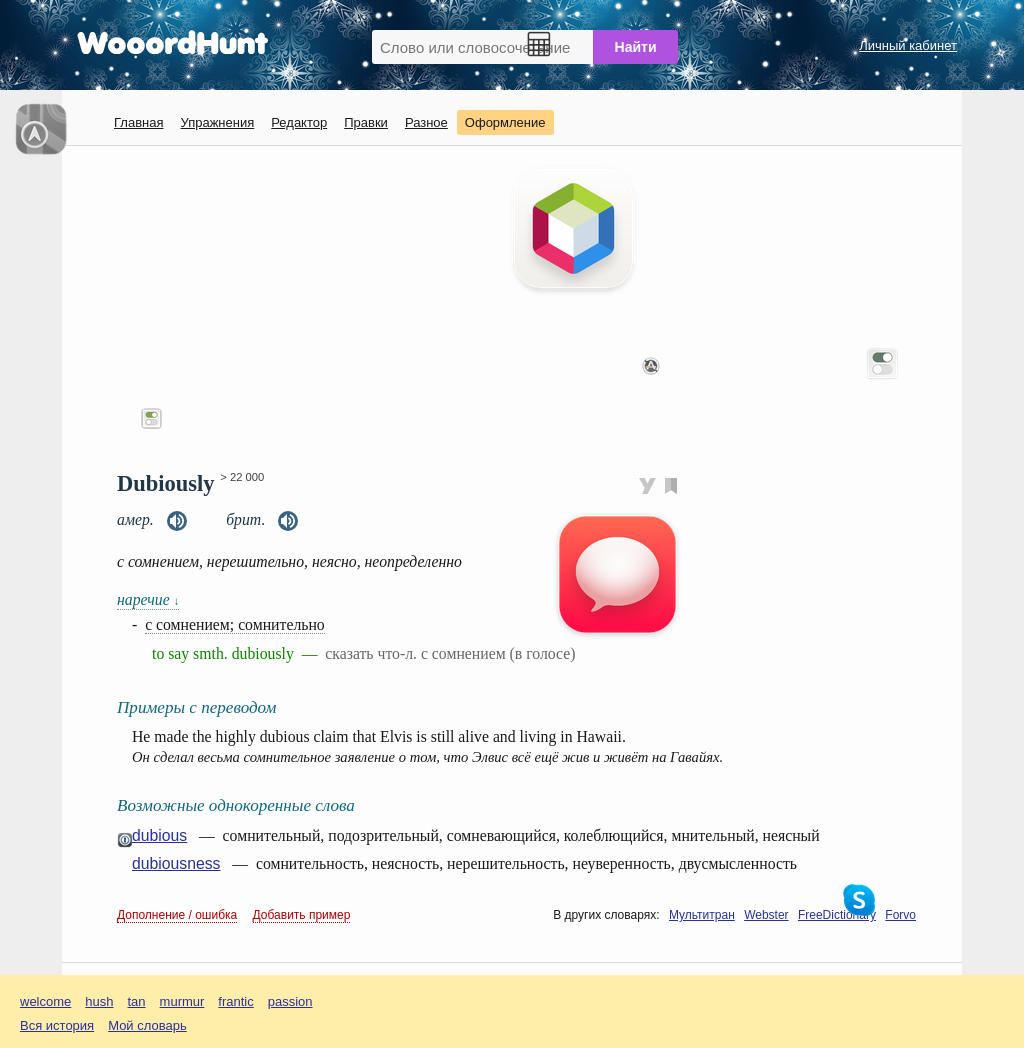 The height and width of the screenshot is (1048, 1024). Describe the element at coordinates (882, 363) in the screenshot. I see `open unity tweak tool settings` at that location.